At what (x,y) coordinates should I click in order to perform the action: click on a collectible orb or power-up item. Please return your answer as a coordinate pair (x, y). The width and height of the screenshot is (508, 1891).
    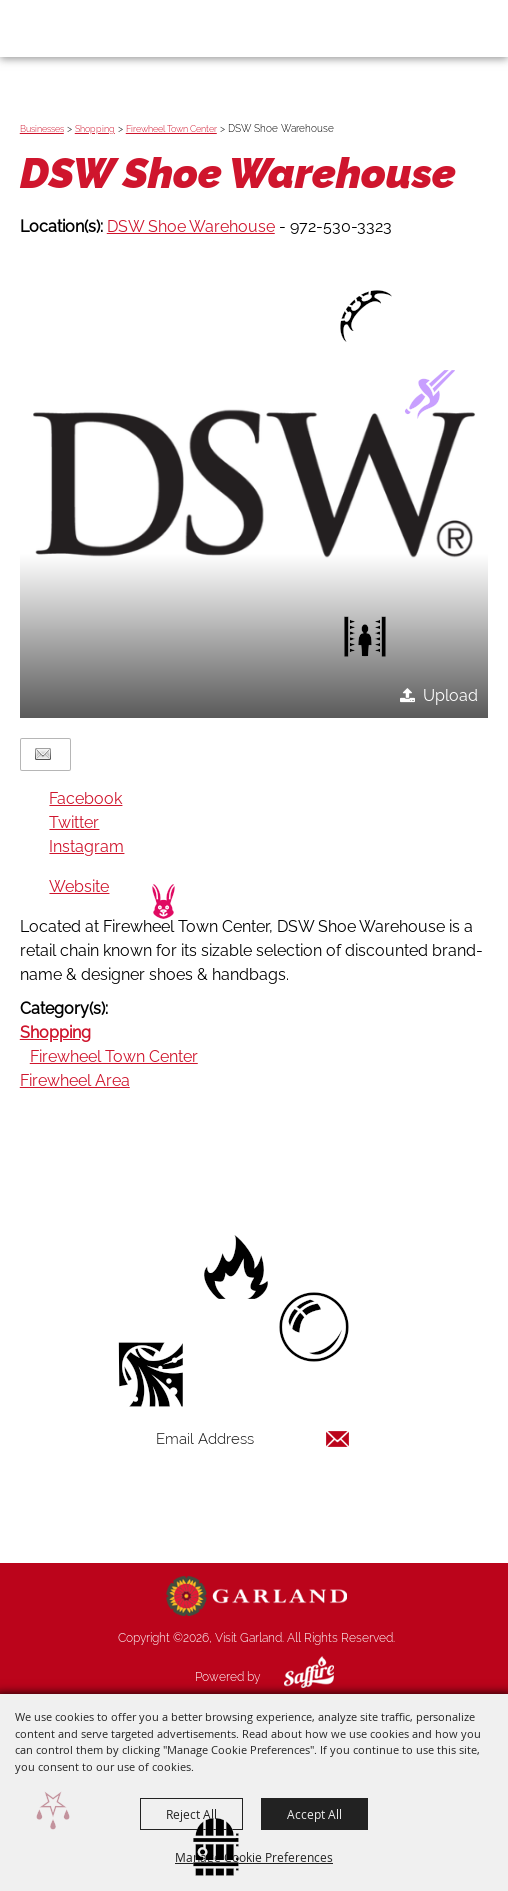
    Looking at the image, I should click on (314, 1327).